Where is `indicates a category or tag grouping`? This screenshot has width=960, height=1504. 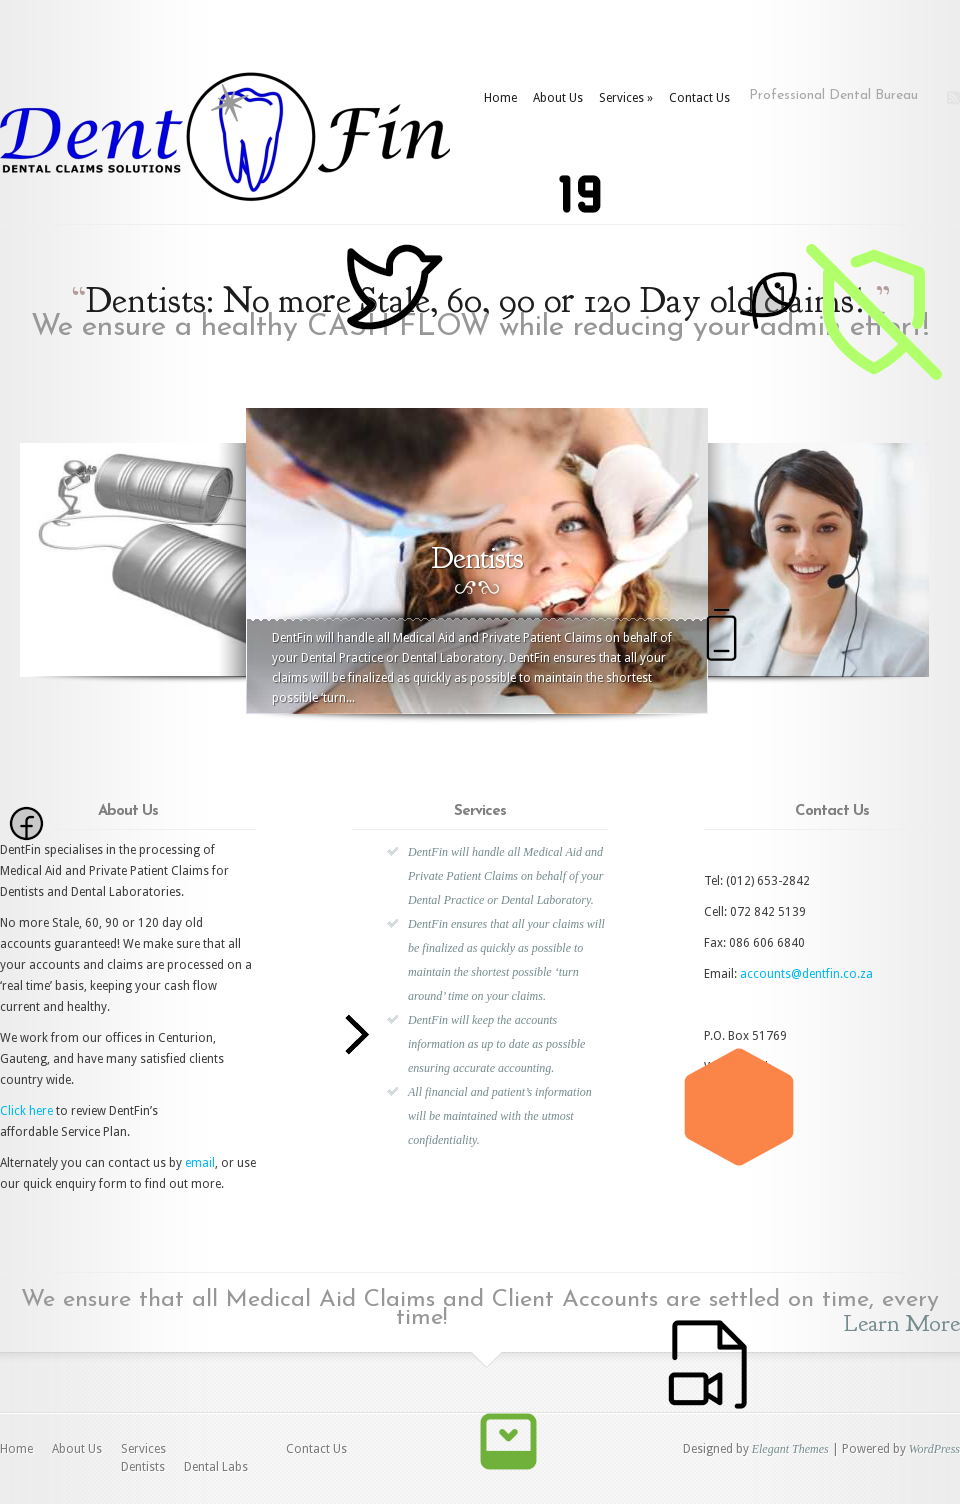 indicates a category or tag grouping is located at coordinates (739, 1107).